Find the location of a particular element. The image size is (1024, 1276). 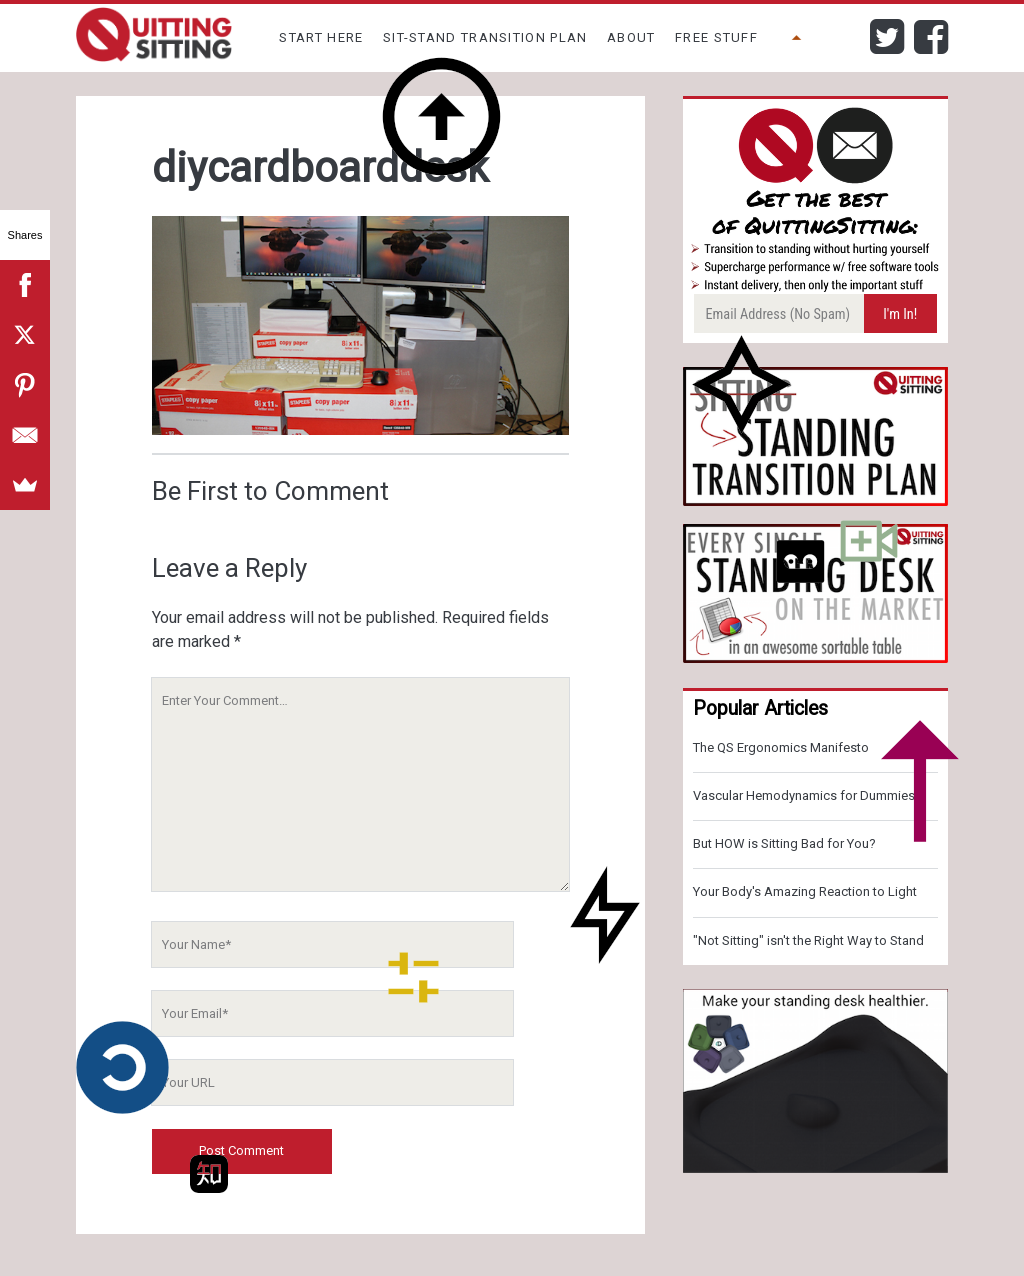

open zhihu app is located at coordinates (209, 1174).